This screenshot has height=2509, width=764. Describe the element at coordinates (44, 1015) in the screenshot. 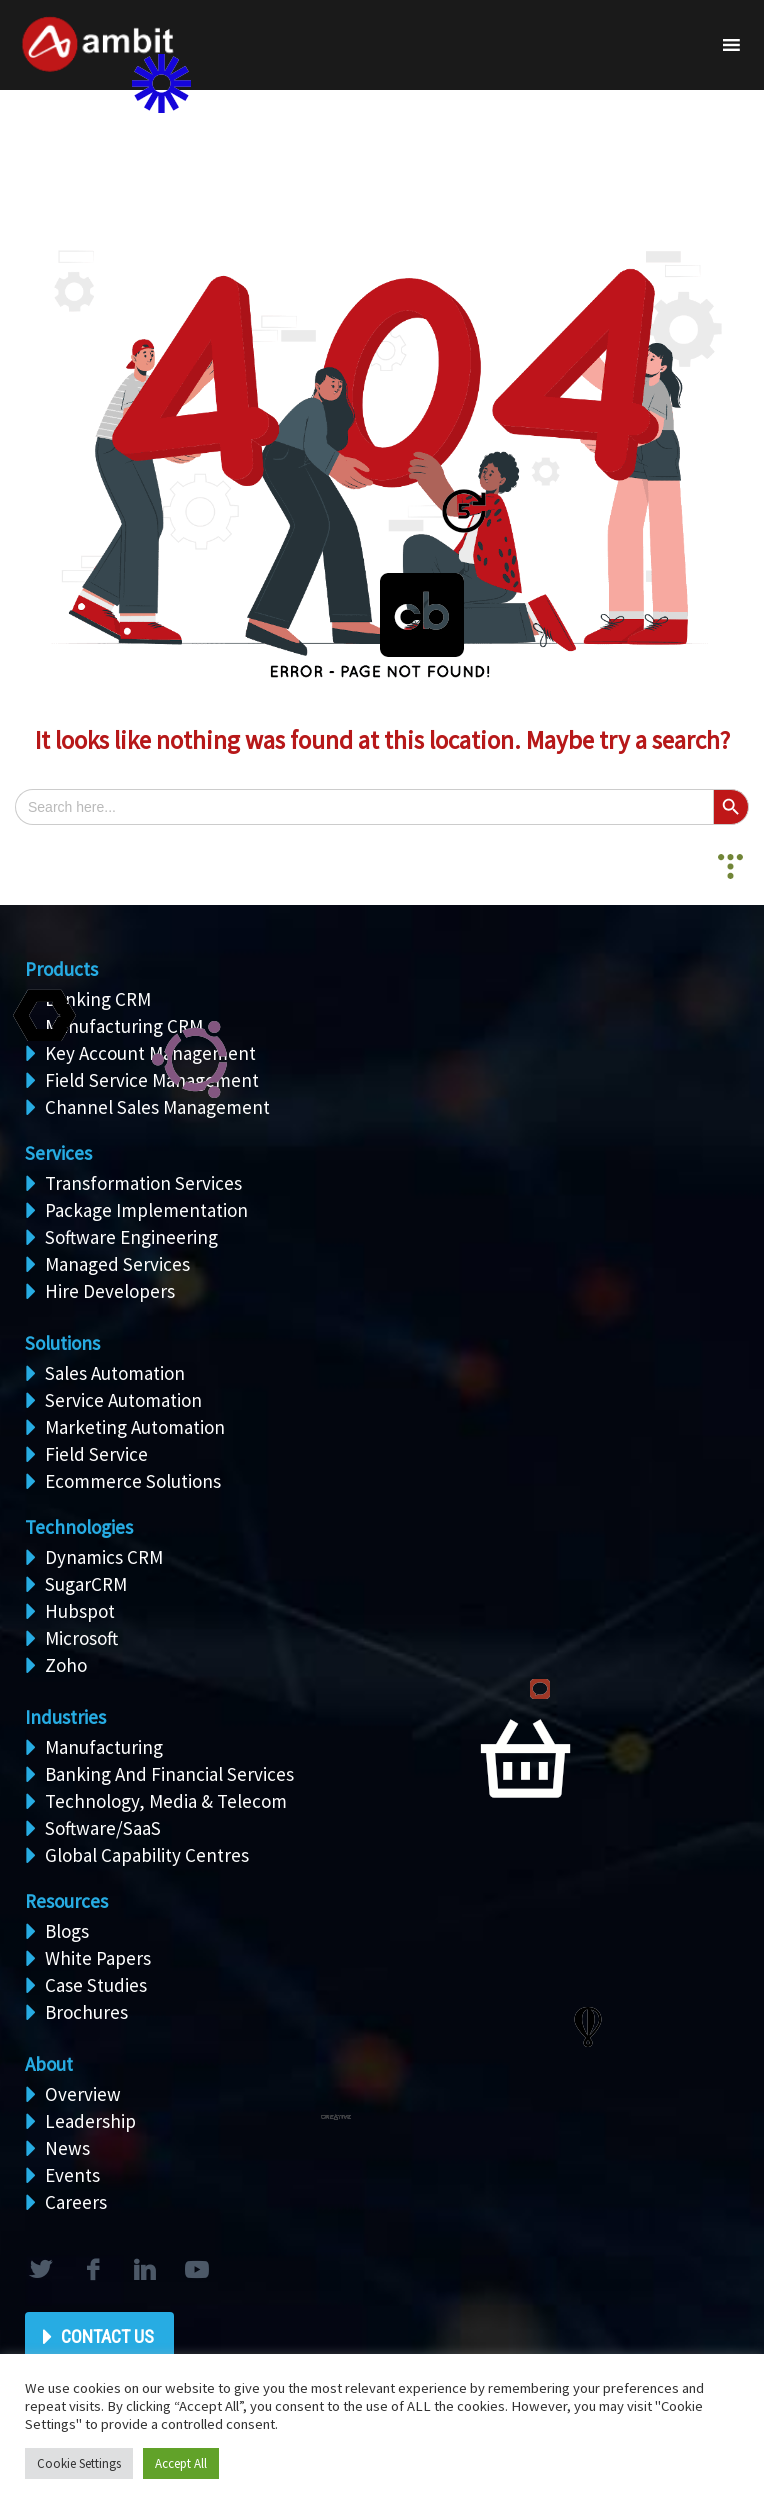

I see `webcomponents.org logo` at that location.